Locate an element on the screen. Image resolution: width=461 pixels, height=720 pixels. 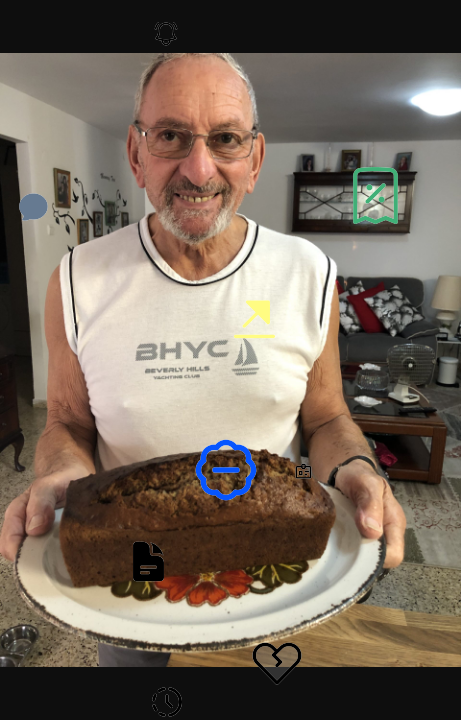
open link in new window is located at coordinates (254, 317).